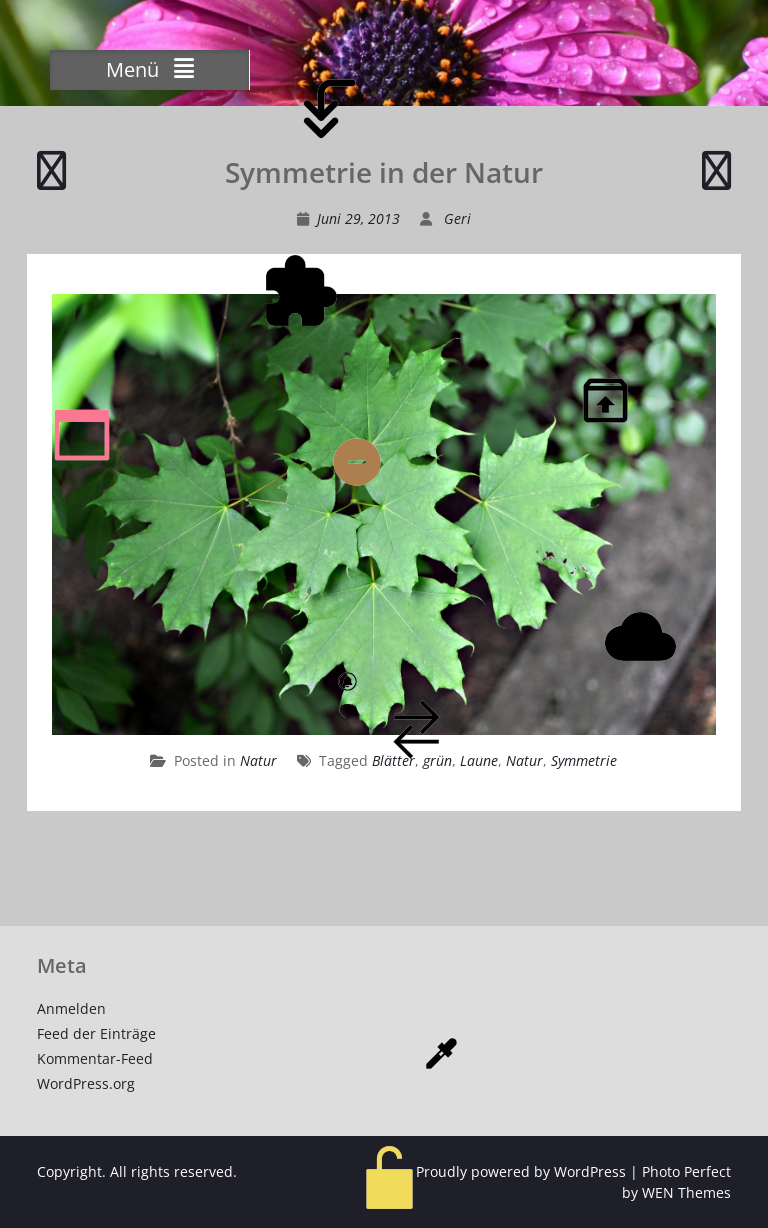 This screenshot has height=1228, width=768. Describe the element at coordinates (640, 636) in the screenshot. I see `cloud storage or syncing status` at that location.